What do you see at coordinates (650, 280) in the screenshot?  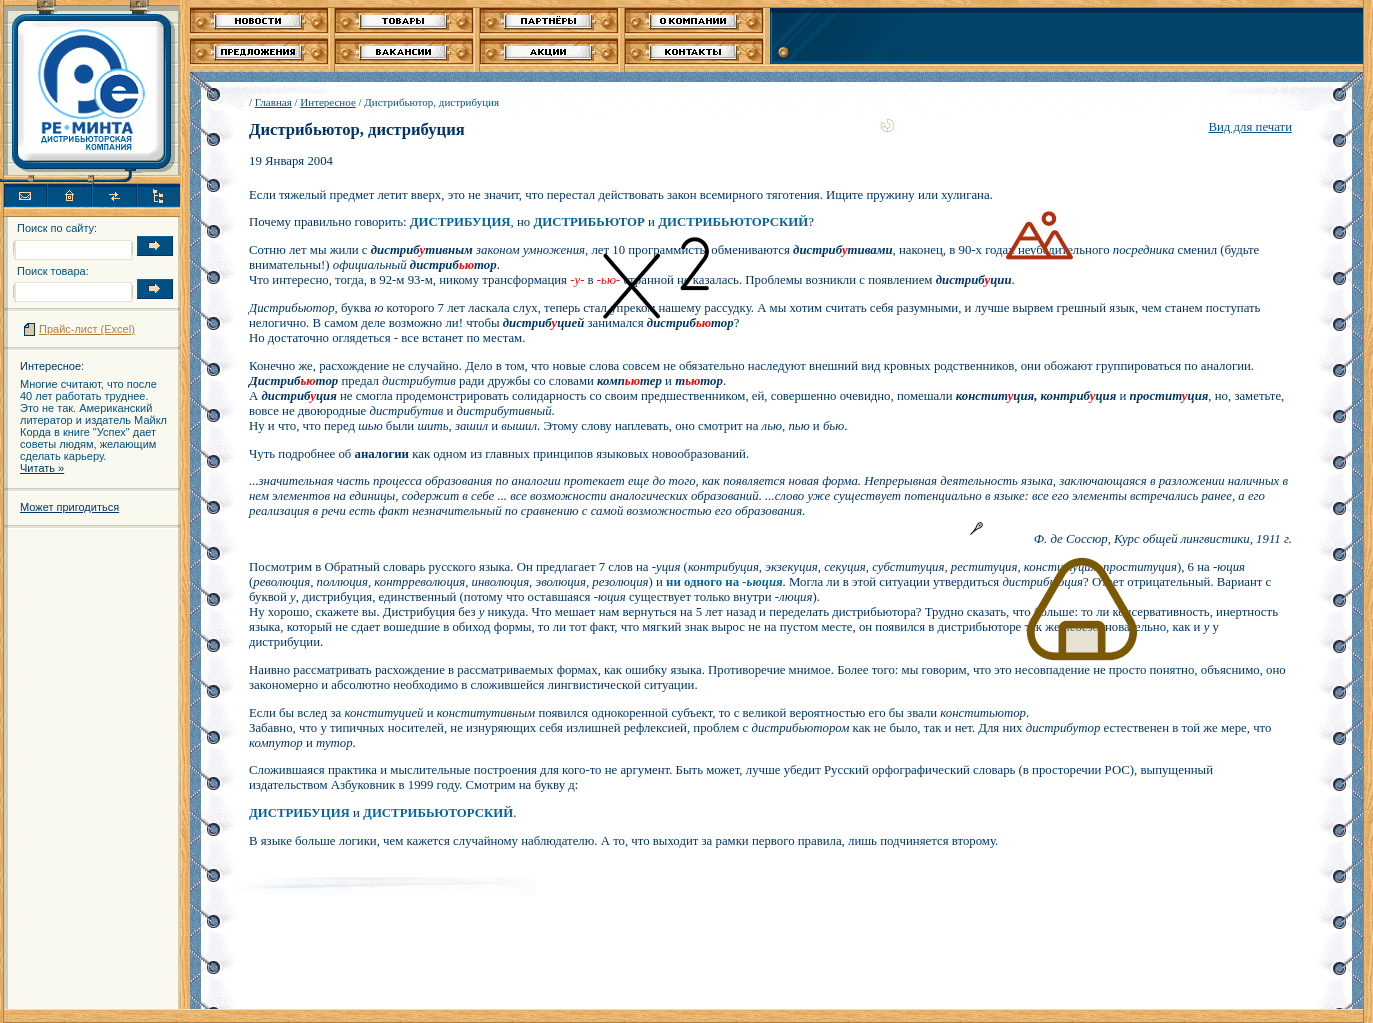 I see `apply superscript formatting to selected text` at bounding box center [650, 280].